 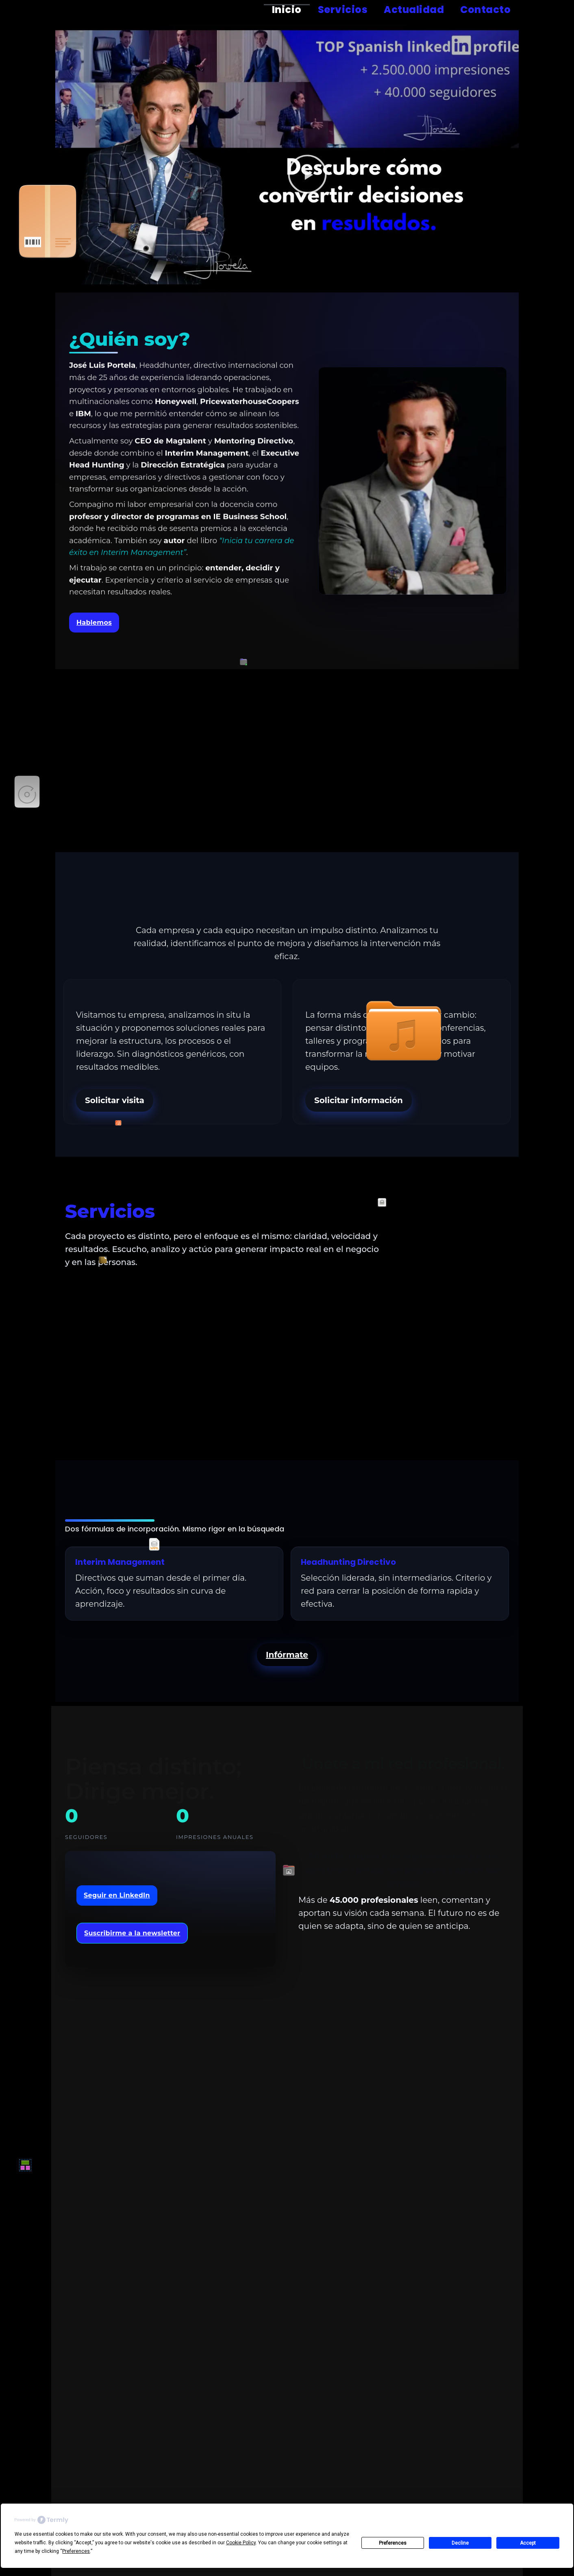 I want to click on change desktop wallpaper settings, so click(x=103, y=1260).